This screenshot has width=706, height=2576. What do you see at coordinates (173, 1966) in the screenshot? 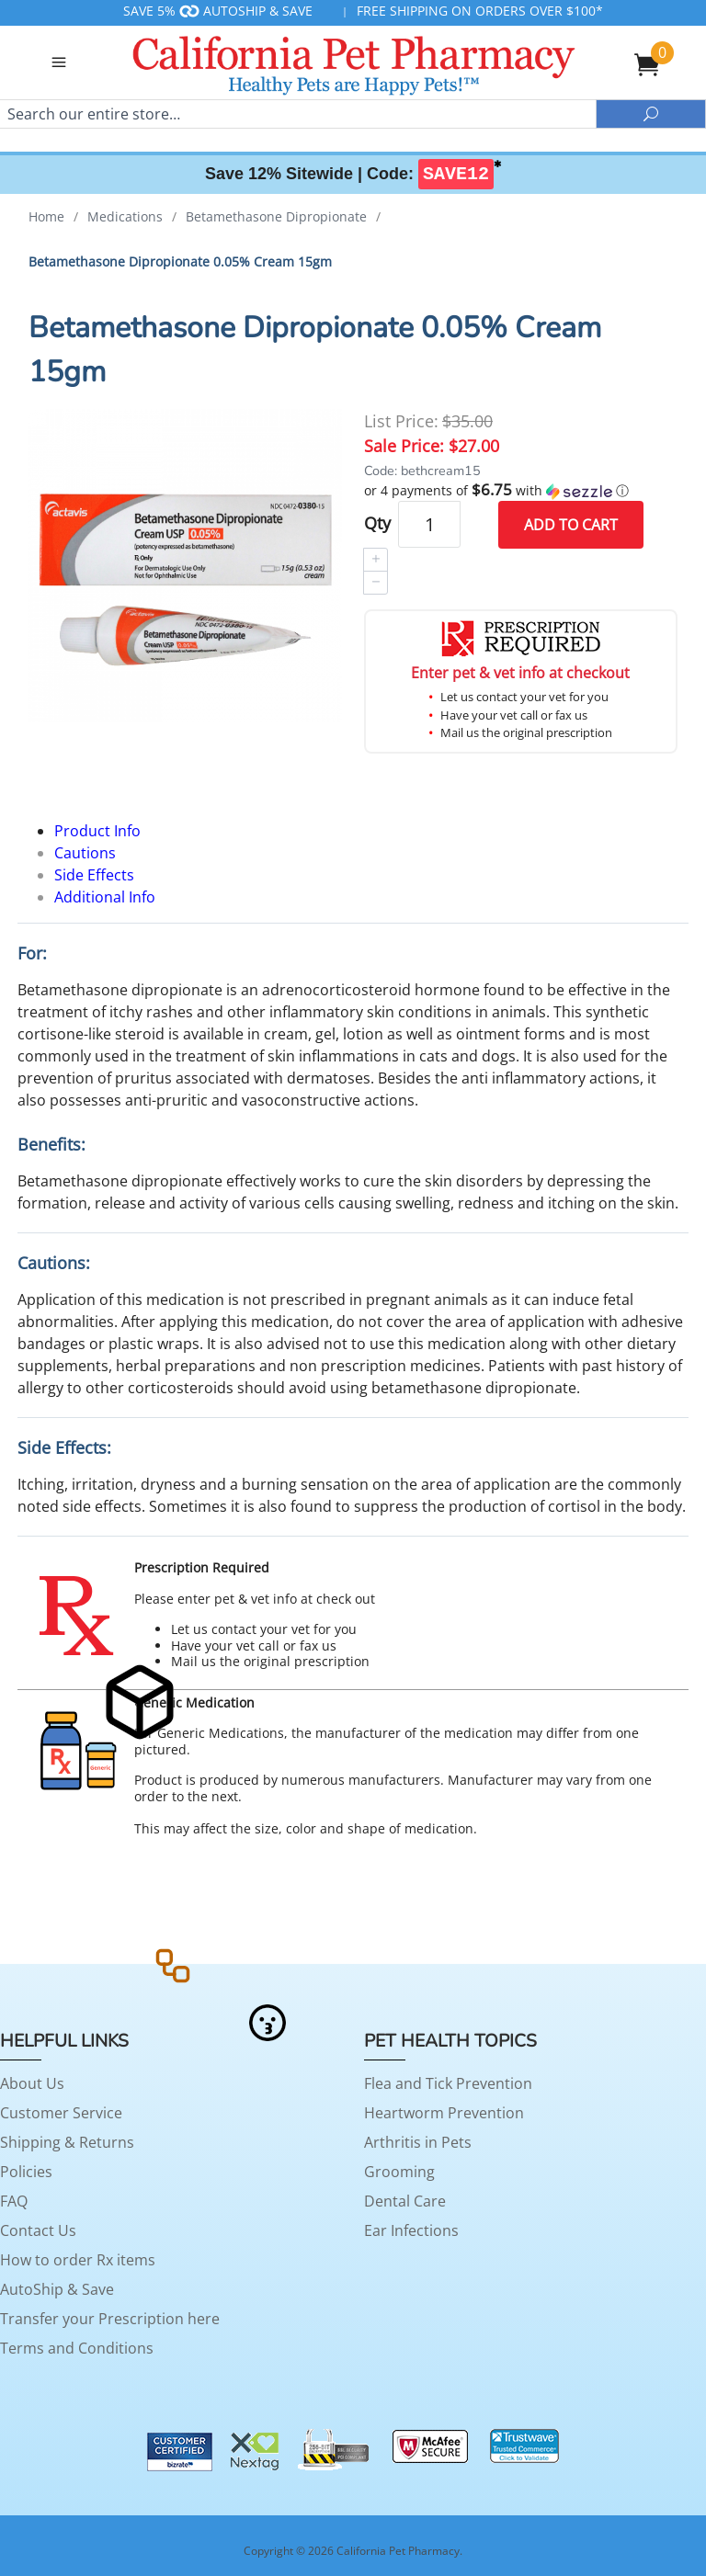
I see `view or manage workflow automation` at bounding box center [173, 1966].